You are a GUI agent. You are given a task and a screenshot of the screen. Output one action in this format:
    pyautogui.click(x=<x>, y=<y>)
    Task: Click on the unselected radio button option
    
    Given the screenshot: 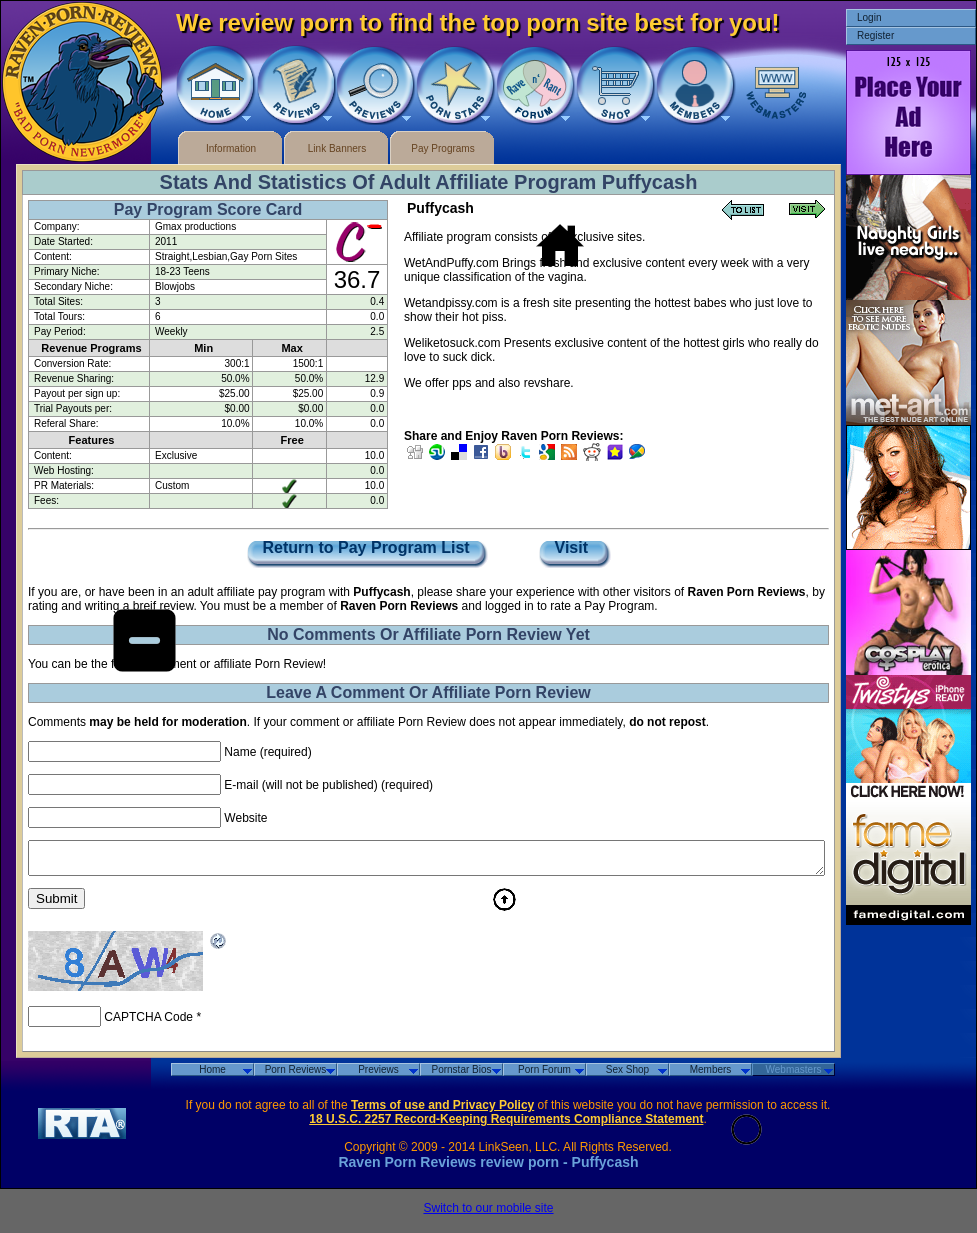 What is the action you would take?
    pyautogui.click(x=746, y=1129)
    